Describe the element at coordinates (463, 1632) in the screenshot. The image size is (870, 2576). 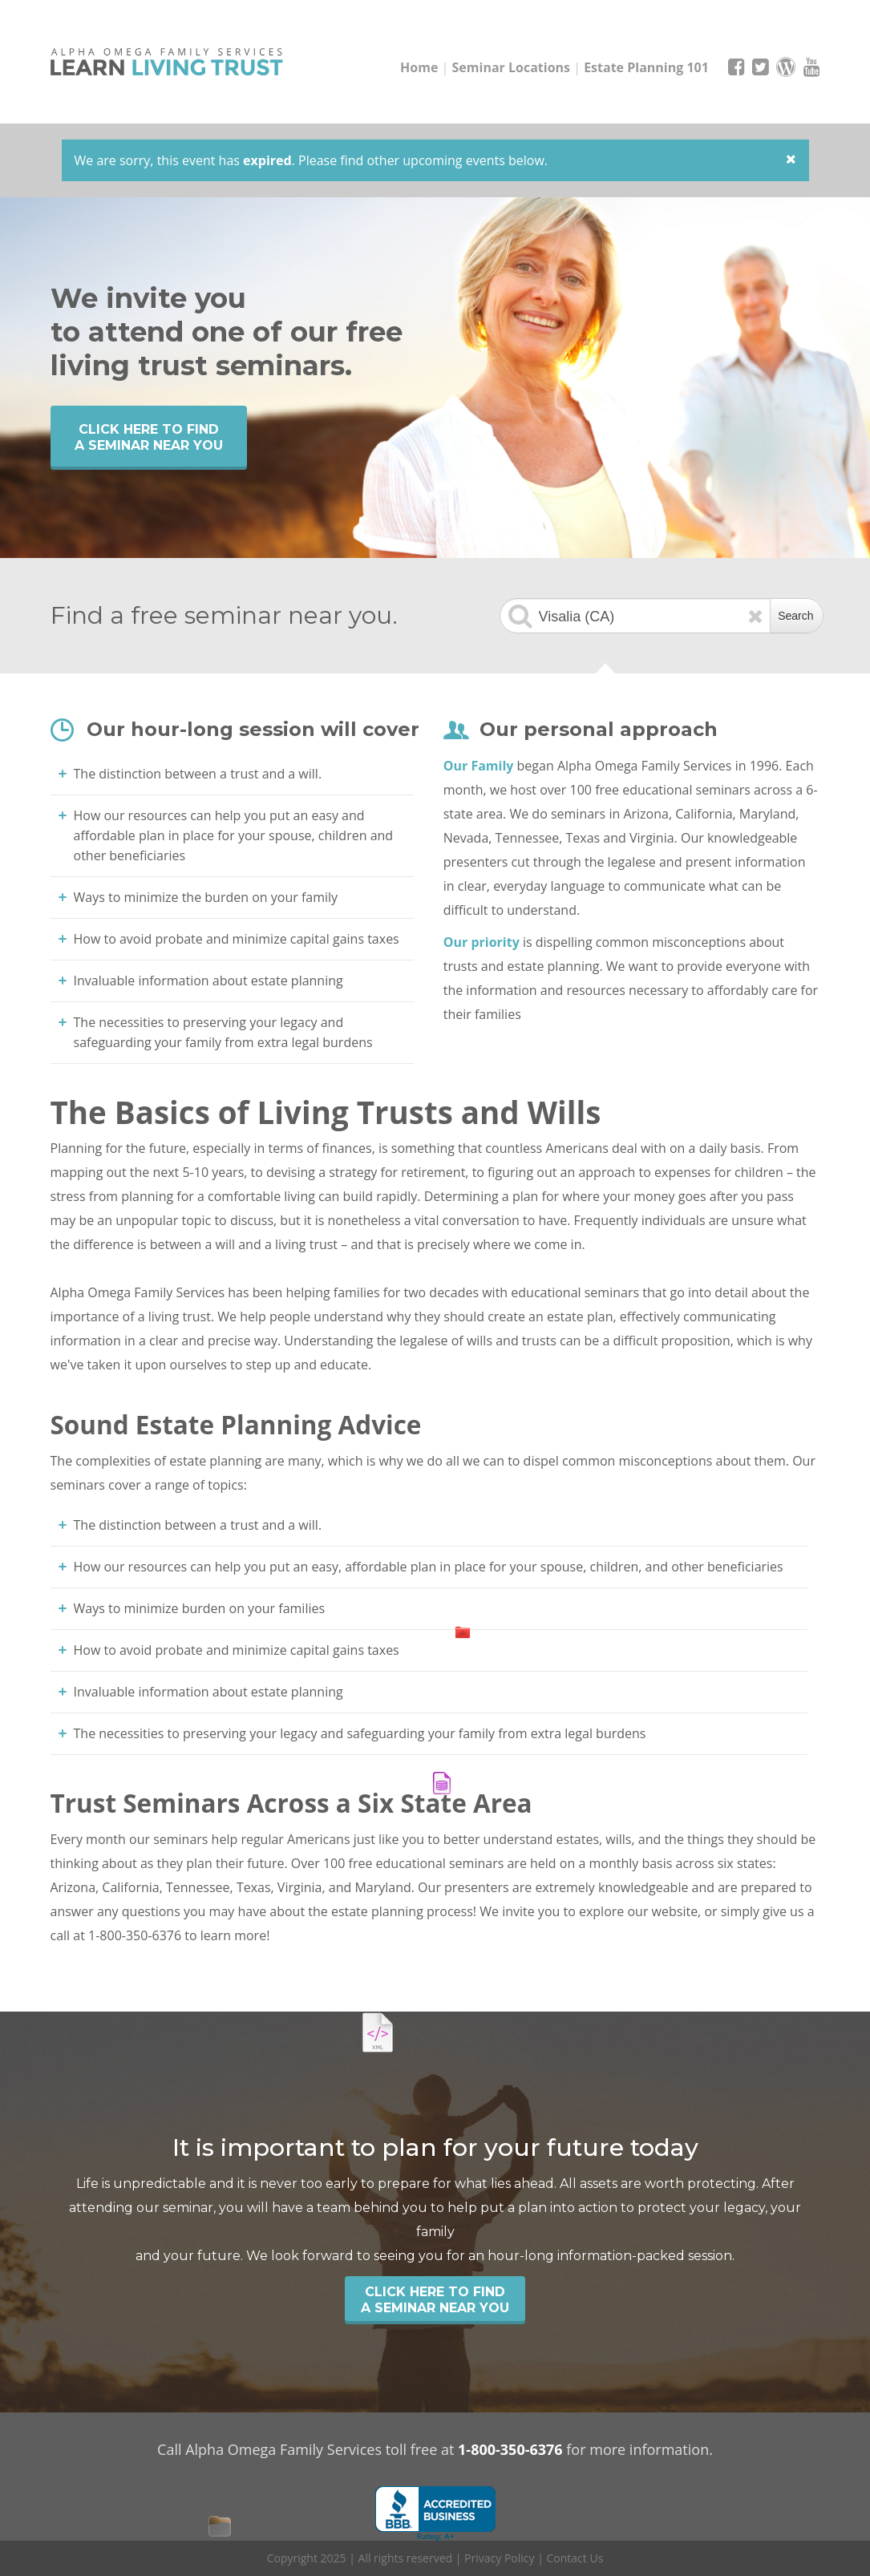
I see `access cloud-synced files and folders` at that location.